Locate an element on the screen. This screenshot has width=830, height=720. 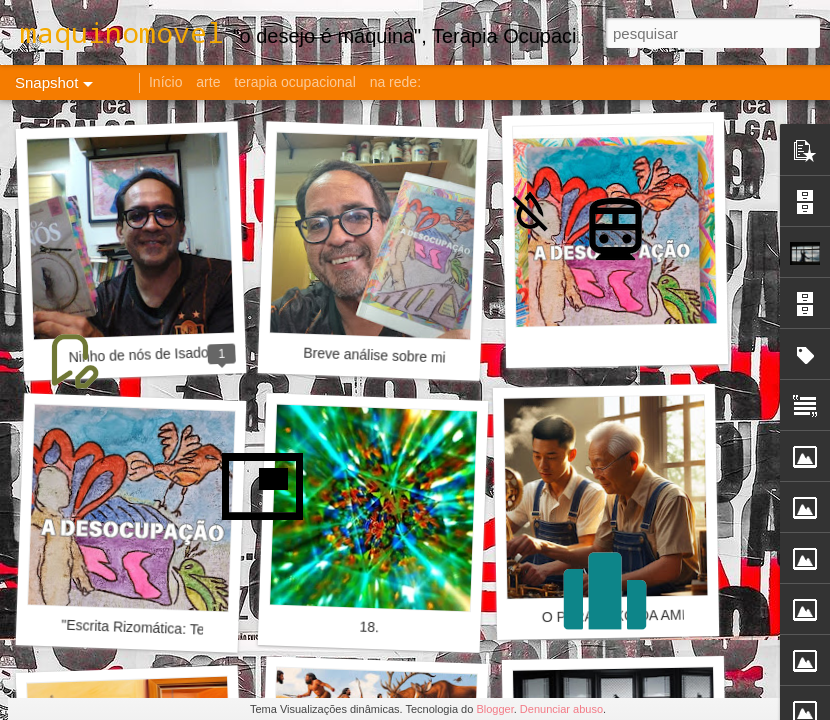
get subway or metro directions is located at coordinates (615, 230).